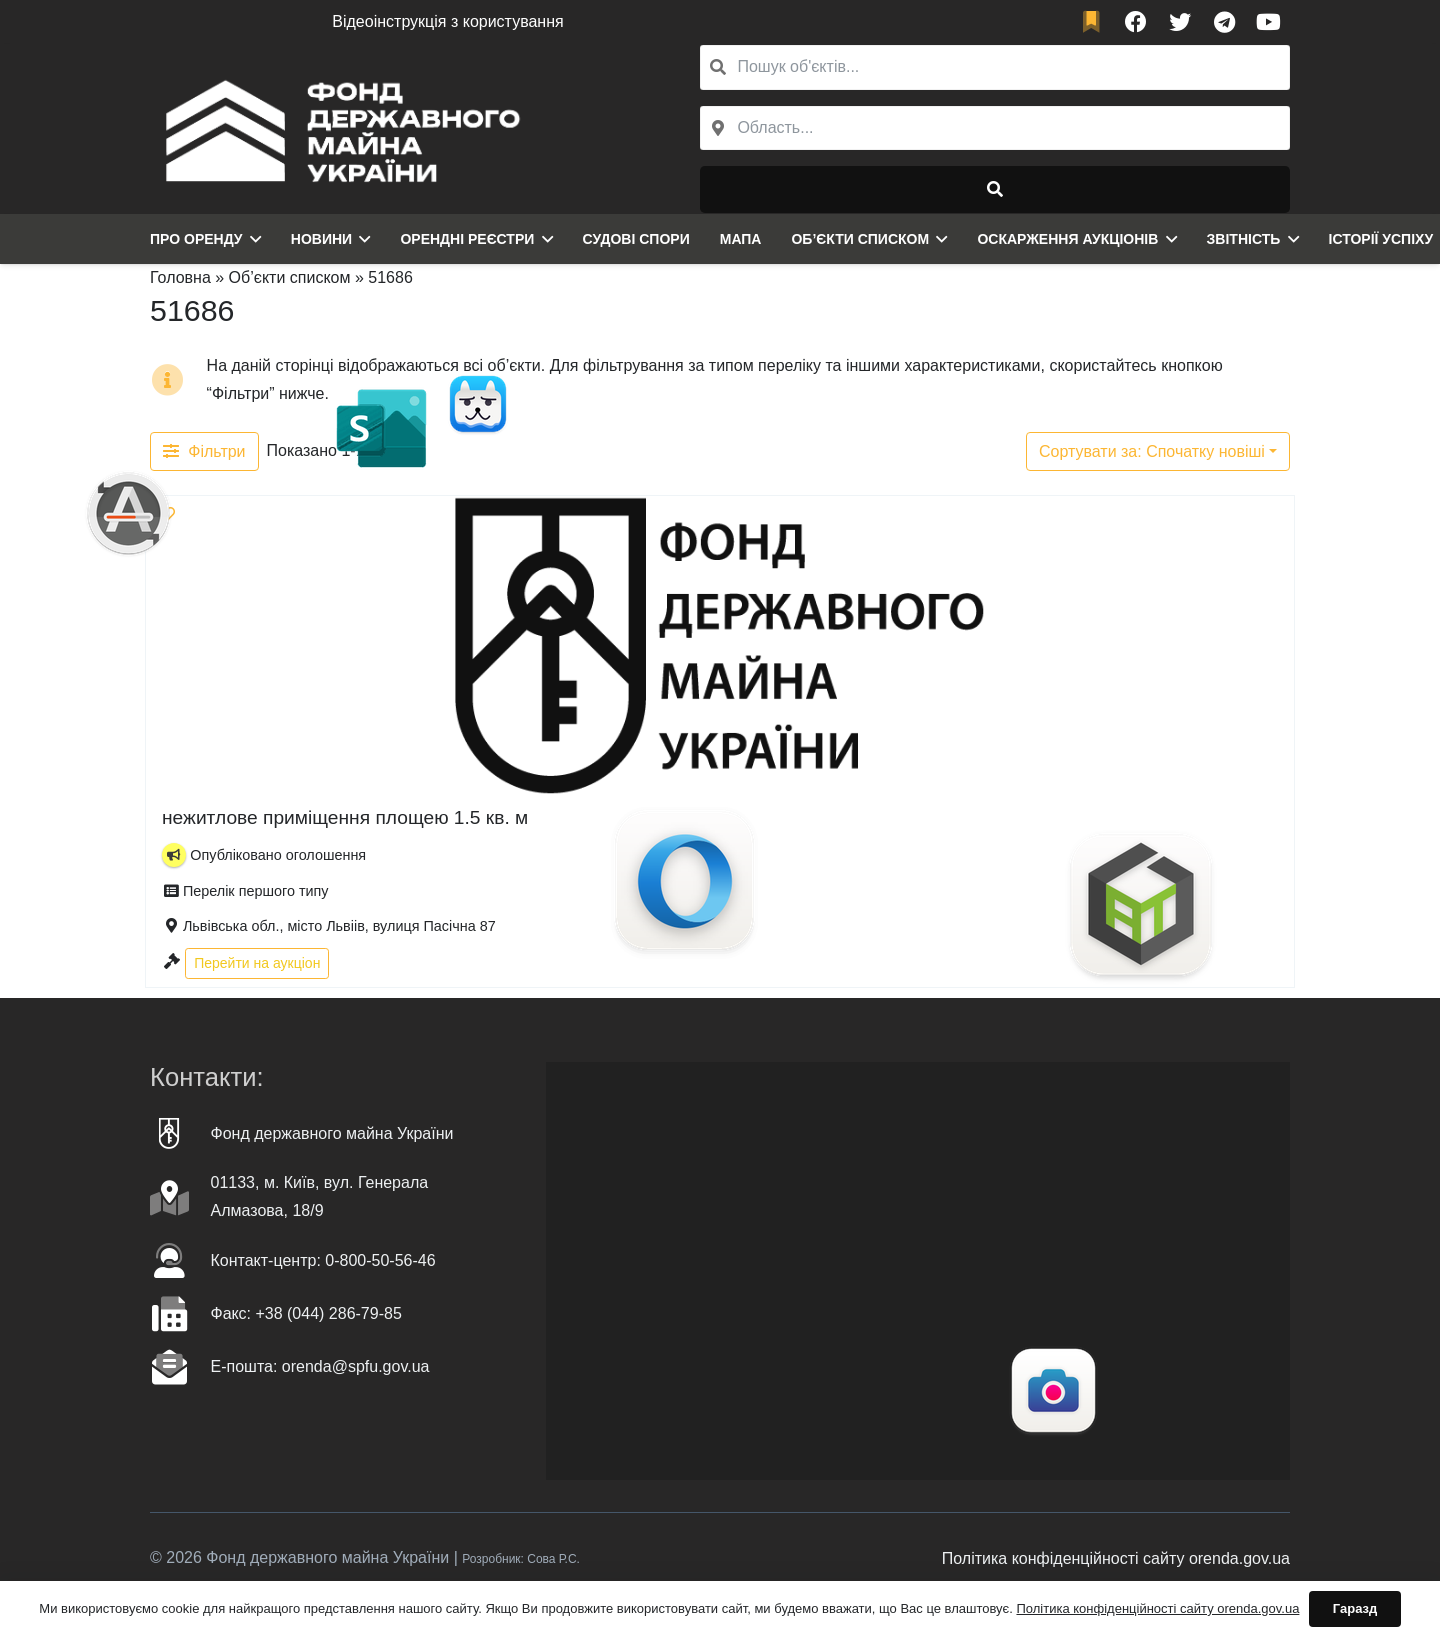  Describe the element at coordinates (1053, 1390) in the screenshot. I see `open simplescreenrecorder app` at that location.